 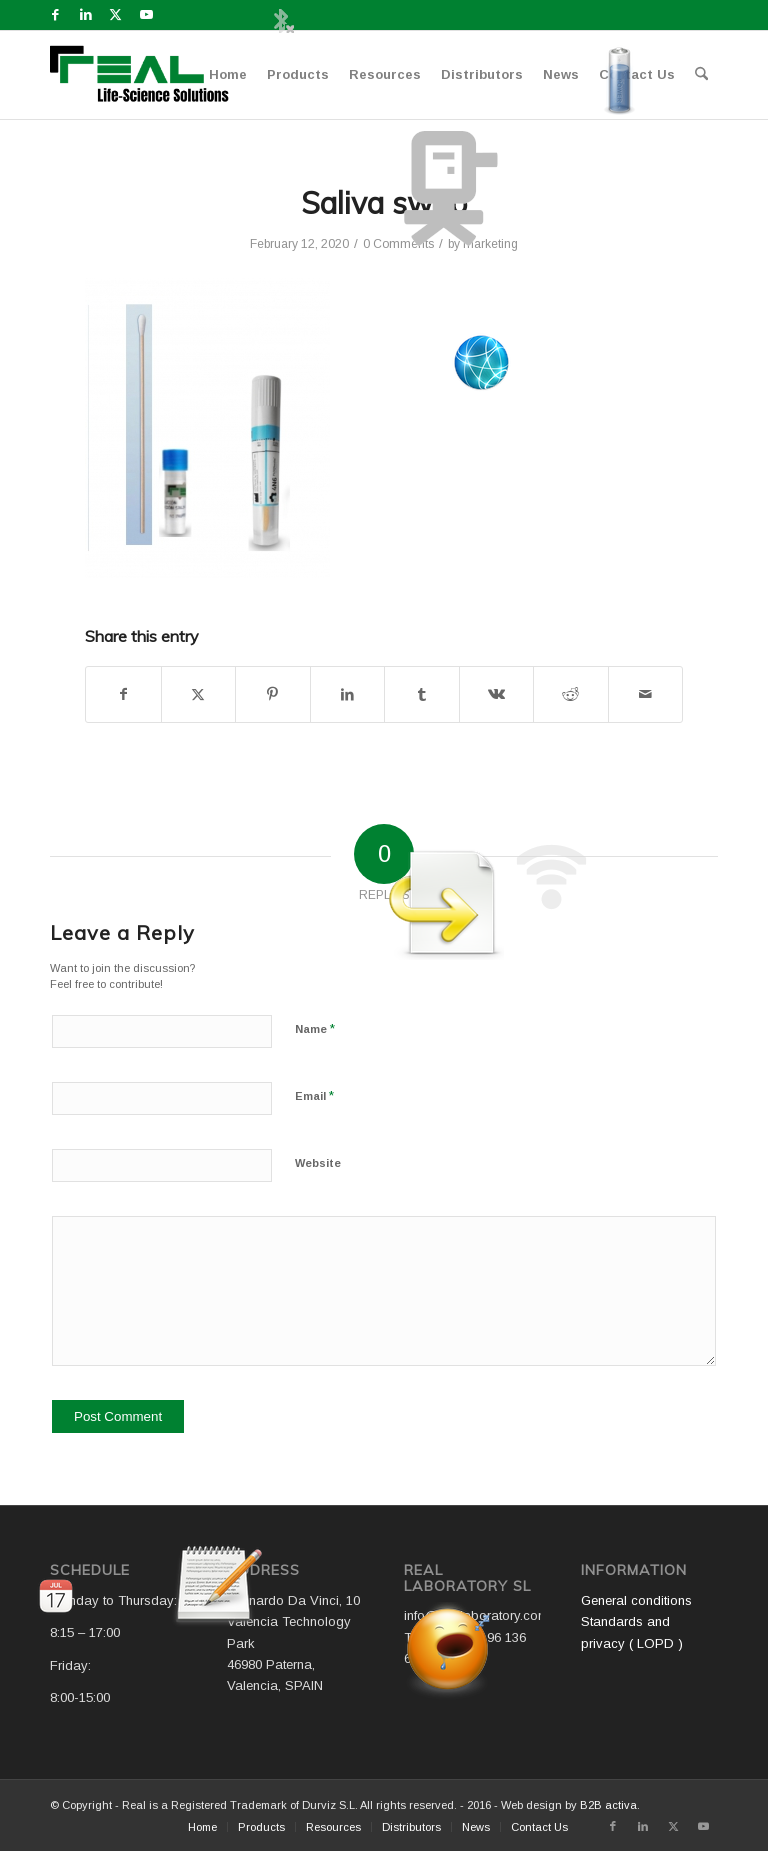 I want to click on indicates user is tired or exhausted, so click(x=448, y=1653).